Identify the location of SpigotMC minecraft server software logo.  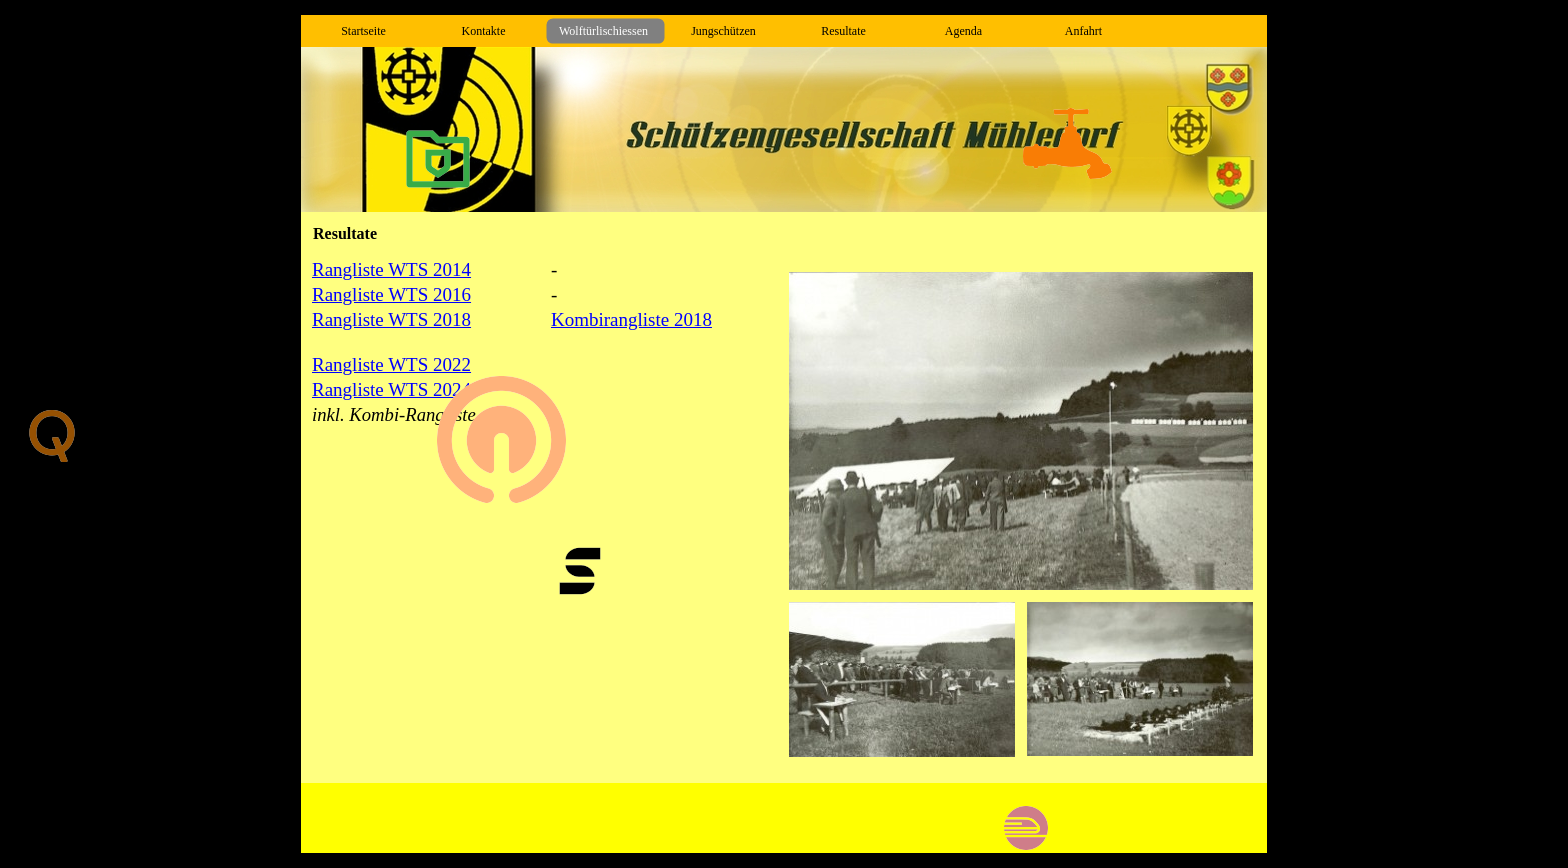
(1067, 143).